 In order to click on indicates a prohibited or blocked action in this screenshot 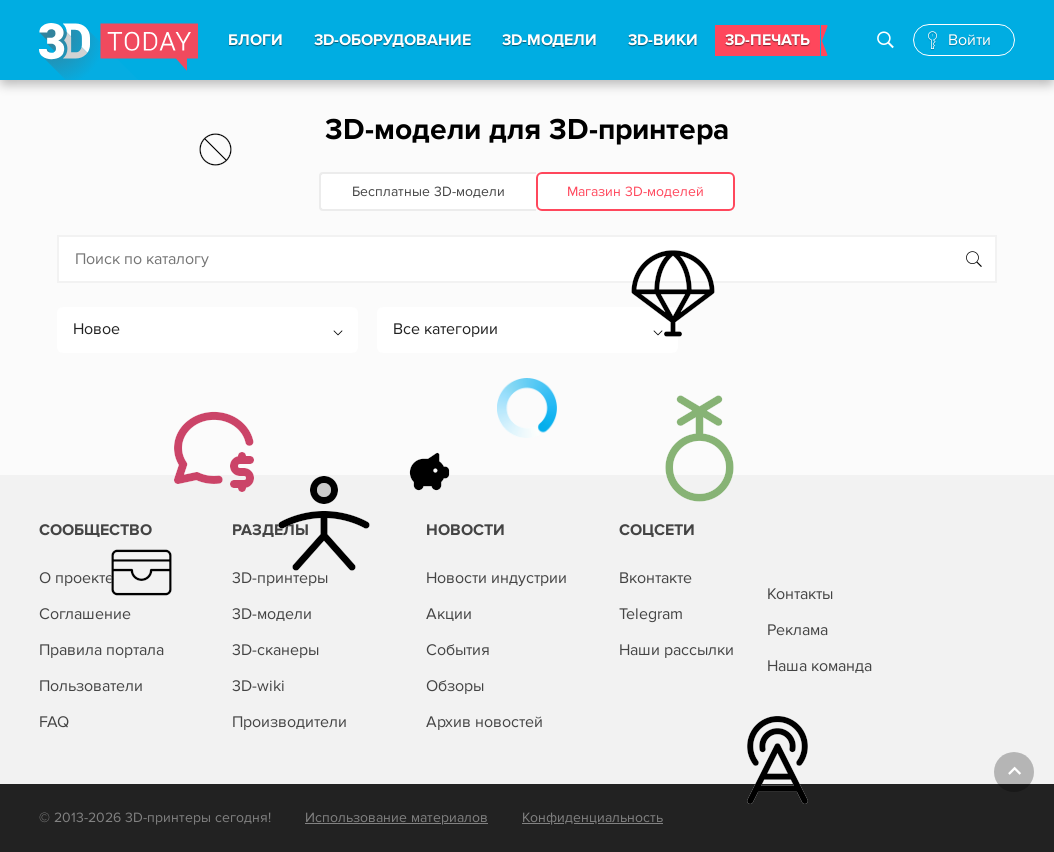, I will do `click(215, 149)`.